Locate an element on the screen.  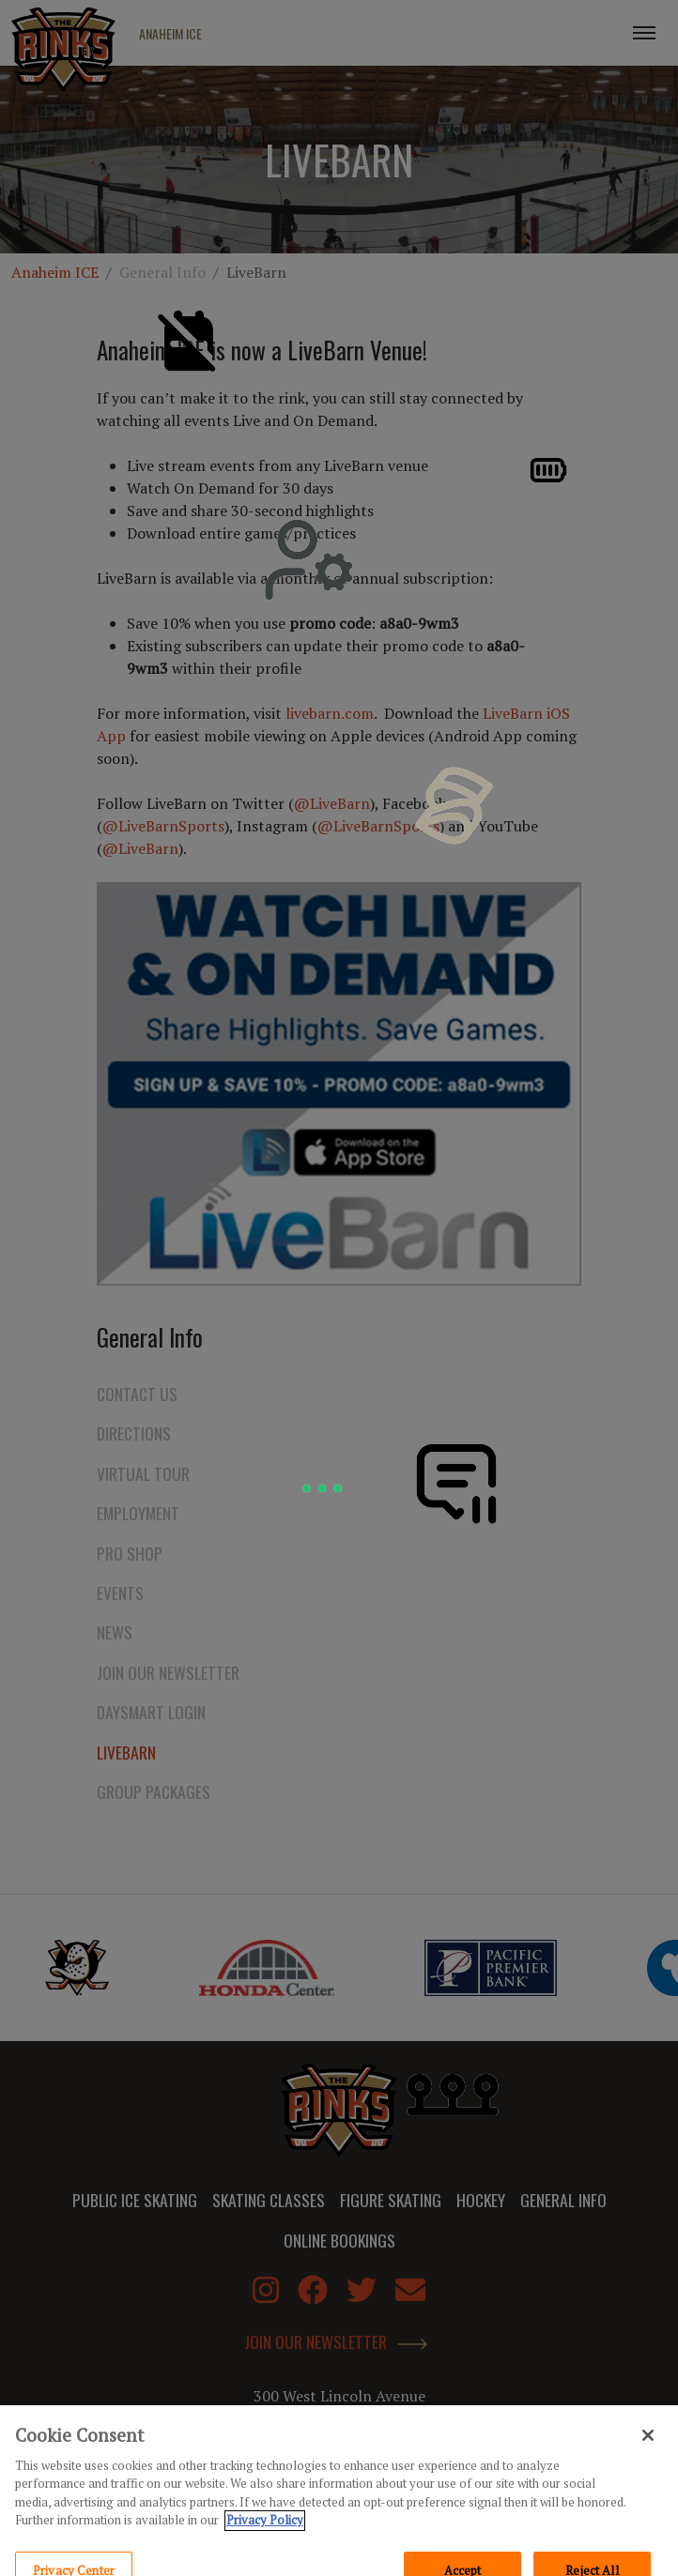
view bus network topology is located at coordinates (453, 2095).